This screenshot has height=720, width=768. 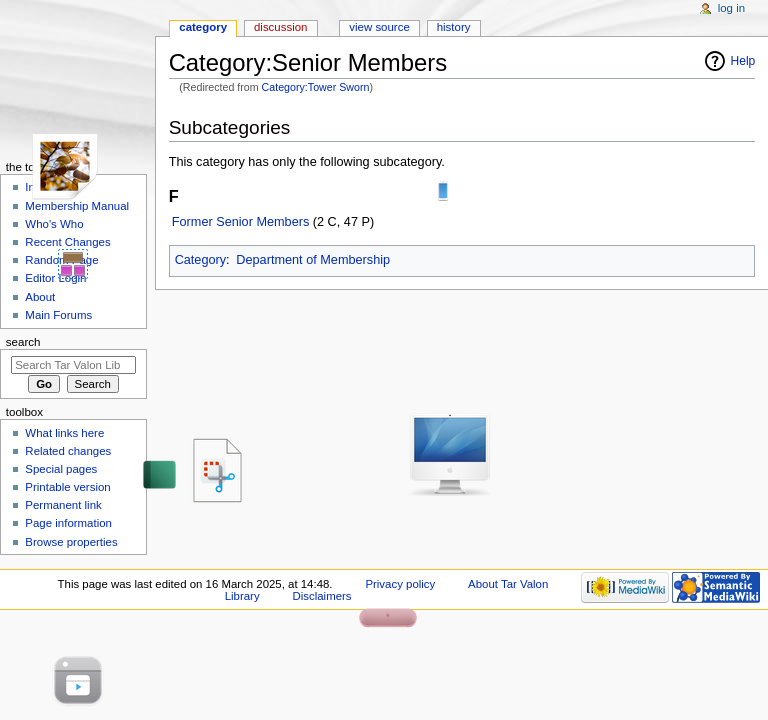 I want to click on a picture clipping or image snippet, so click(x=65, y=168).